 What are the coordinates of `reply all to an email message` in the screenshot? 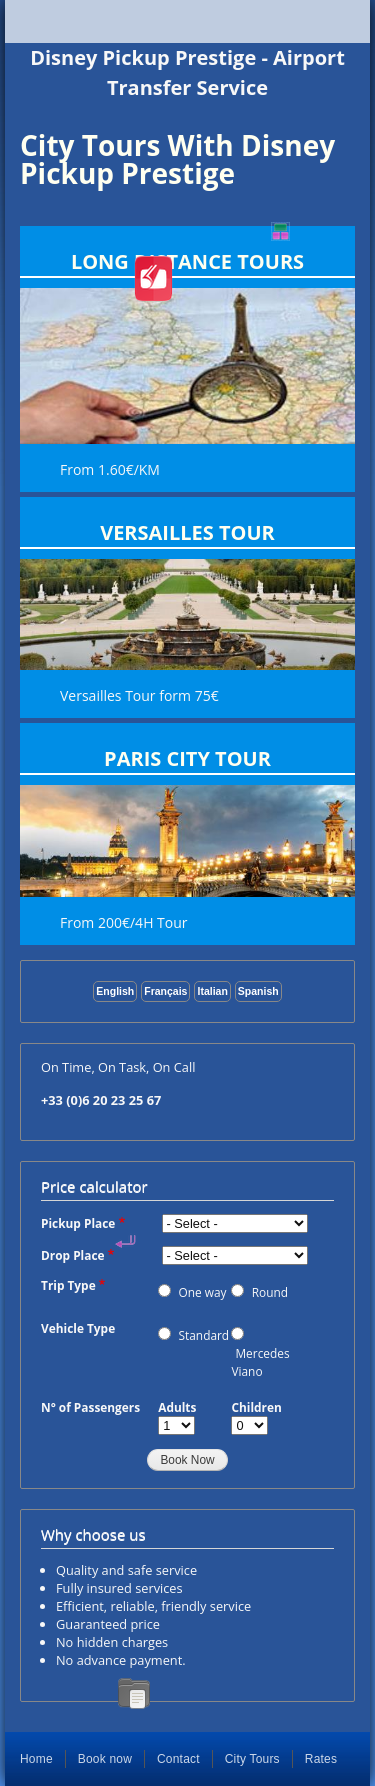 It's located at (125, 1240).